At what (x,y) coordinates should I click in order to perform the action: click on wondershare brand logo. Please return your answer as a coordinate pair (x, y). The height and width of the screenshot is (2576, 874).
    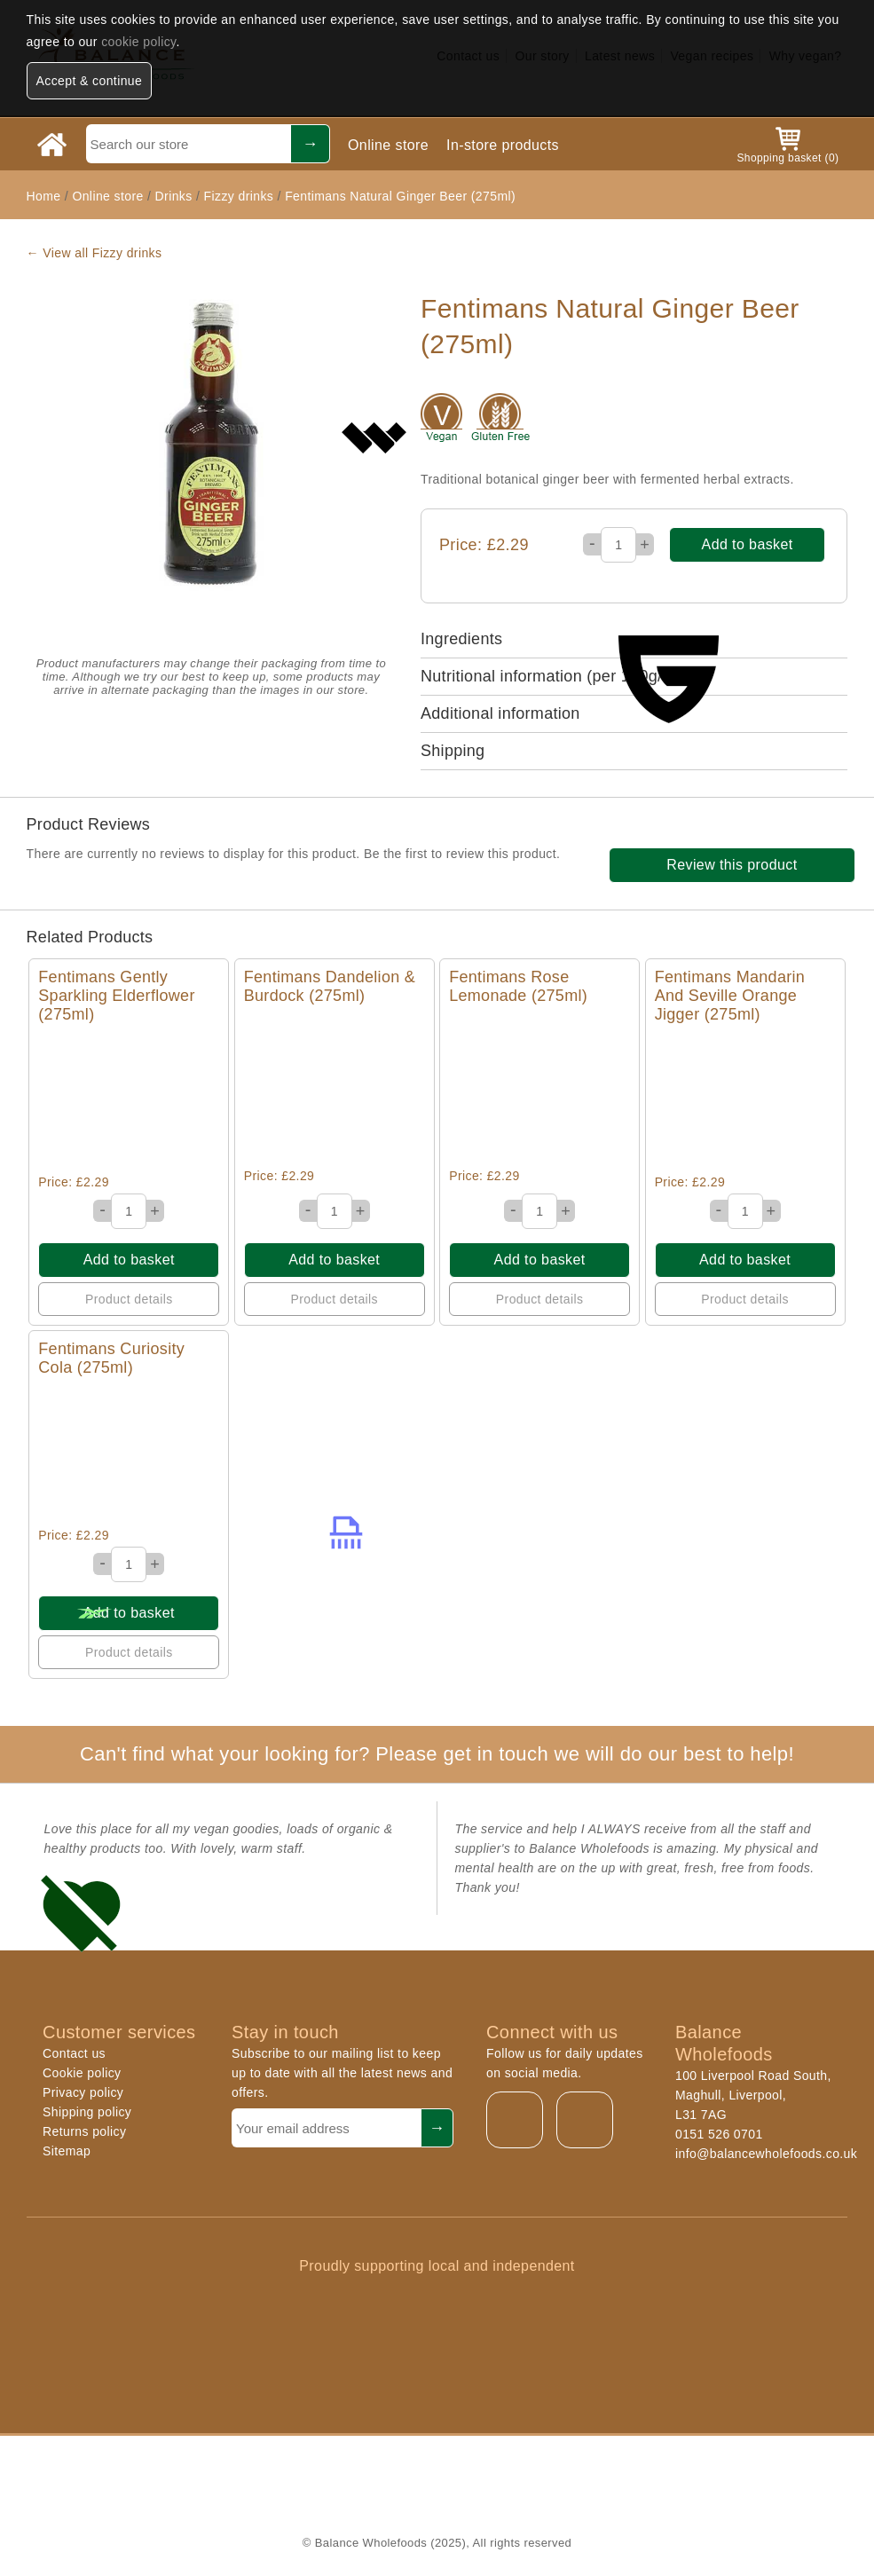
    Looking at the image, I should click on (374, 437).